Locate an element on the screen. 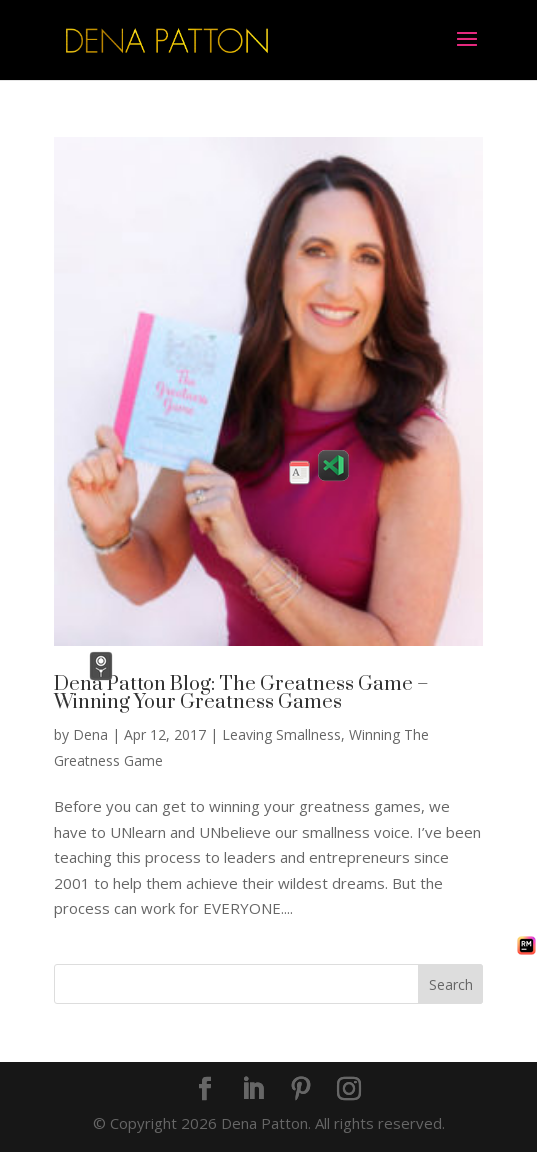  open visual studio code insiders app is located at coordinates (333, 465).